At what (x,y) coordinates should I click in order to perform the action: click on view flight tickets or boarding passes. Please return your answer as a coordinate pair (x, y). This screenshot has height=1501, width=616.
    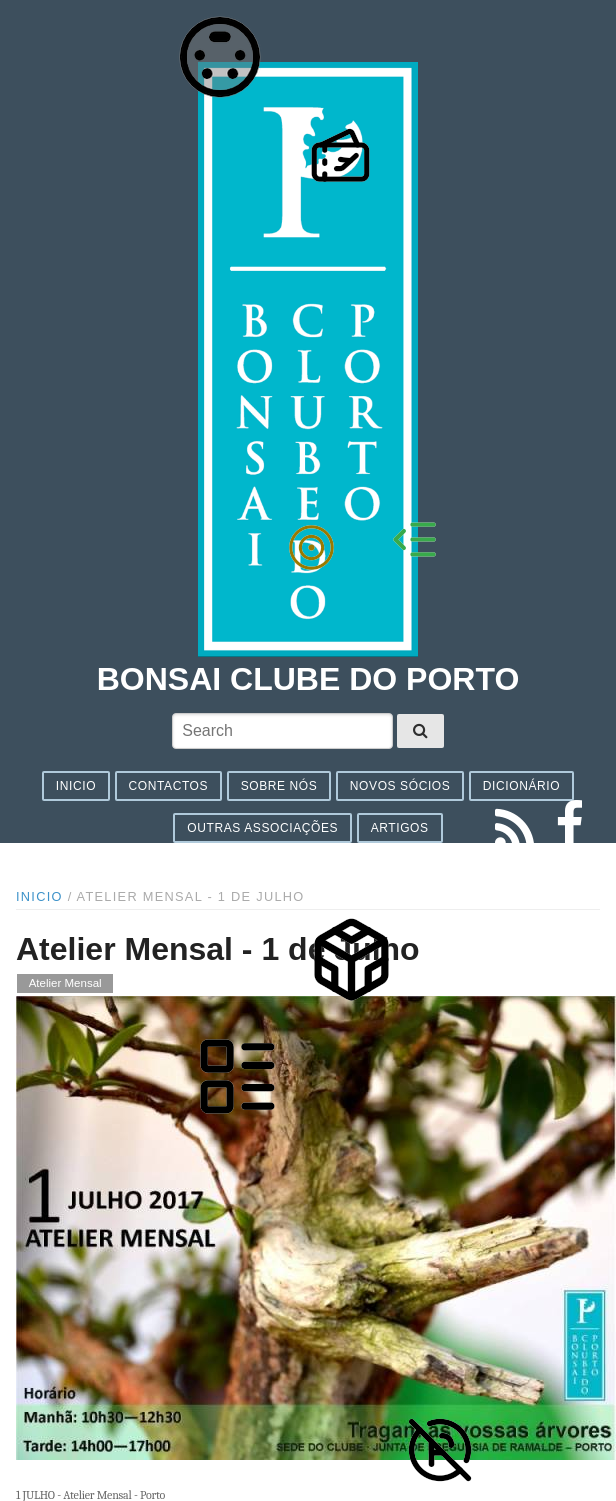
    Looking at the image, I should click on (340, 155).